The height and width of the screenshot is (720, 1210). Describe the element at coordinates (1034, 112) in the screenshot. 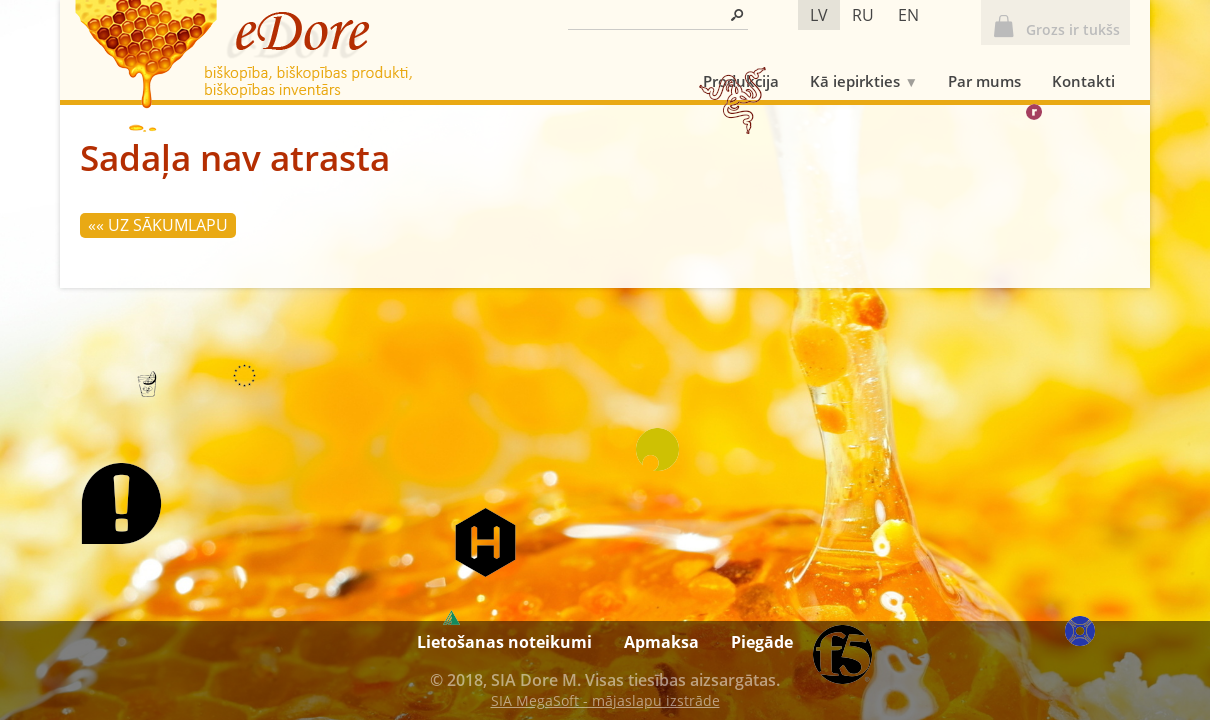

I see `open the Ravelry app` at that location.